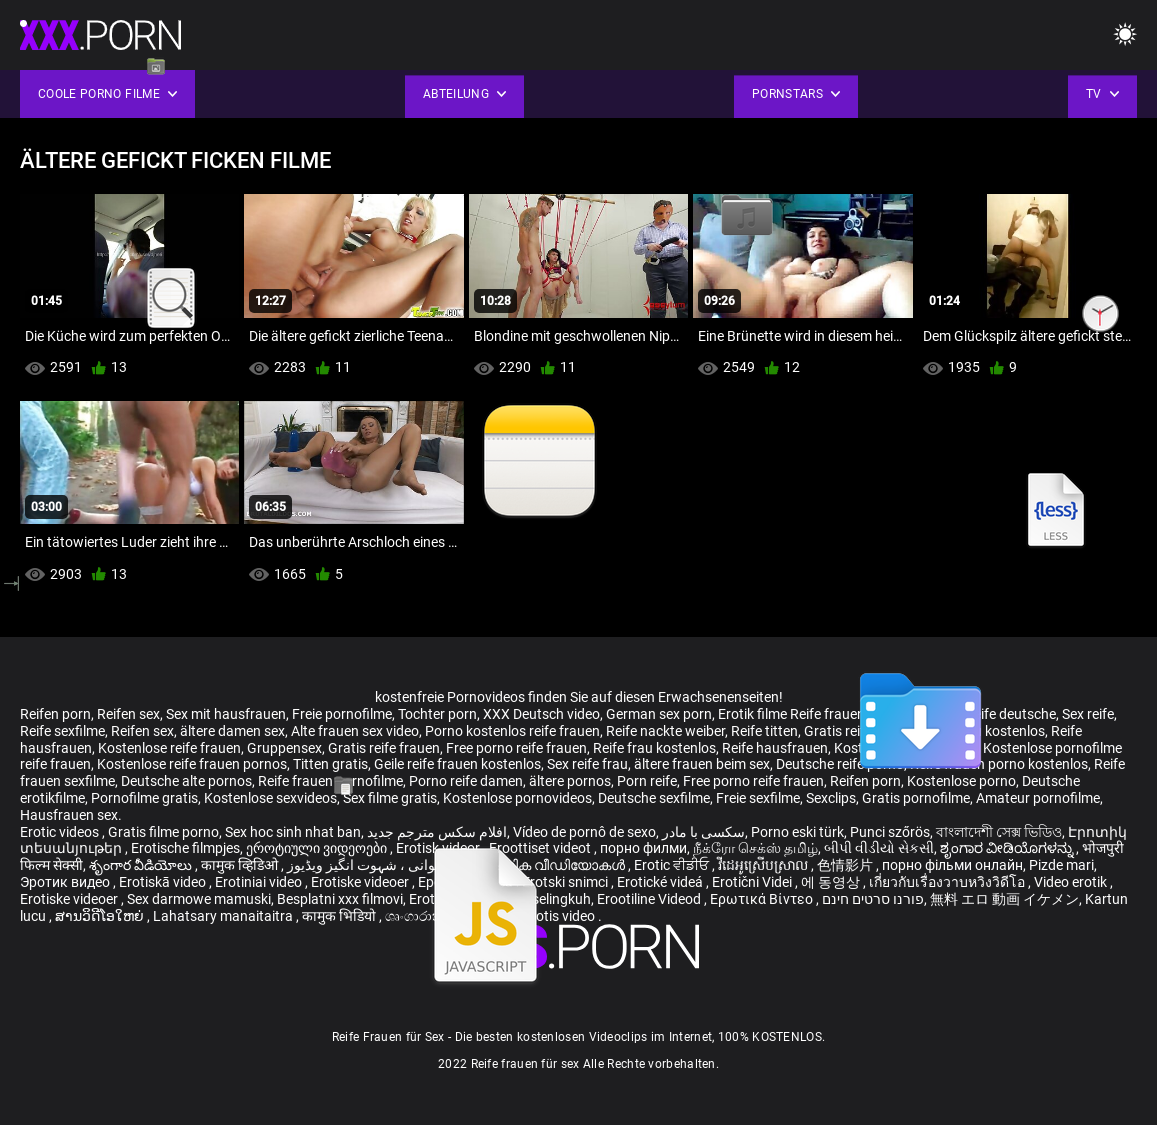  I want to click on a LESS stylesheet file, so click(1056, 511).